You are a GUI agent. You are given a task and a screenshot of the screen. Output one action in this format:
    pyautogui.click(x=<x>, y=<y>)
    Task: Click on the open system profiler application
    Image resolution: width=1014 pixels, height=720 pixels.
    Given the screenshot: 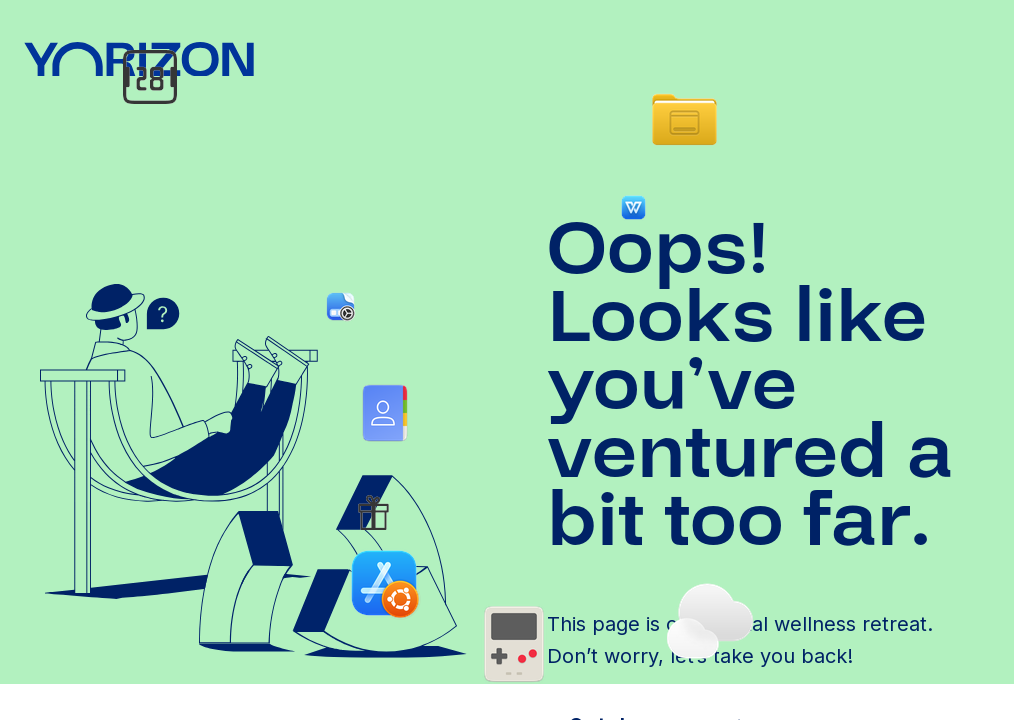 What is the action you would take?
    pyautogui.click(x=340, y=306)
    